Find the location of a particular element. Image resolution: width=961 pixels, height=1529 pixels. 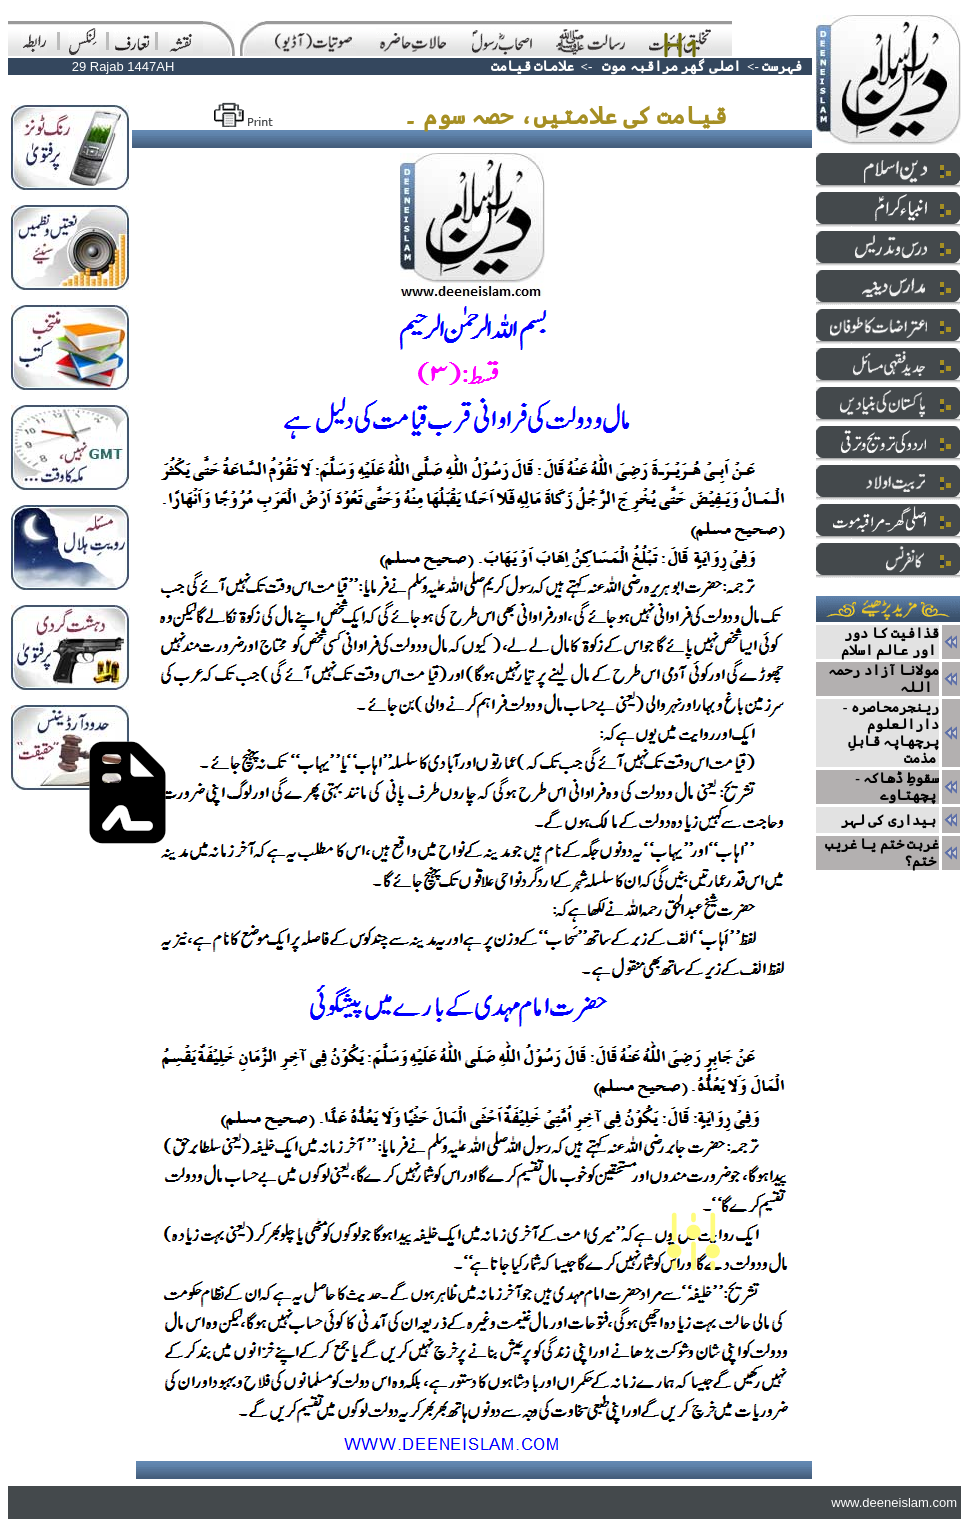

view or sign a contract document is located at coordinates (127, 792).